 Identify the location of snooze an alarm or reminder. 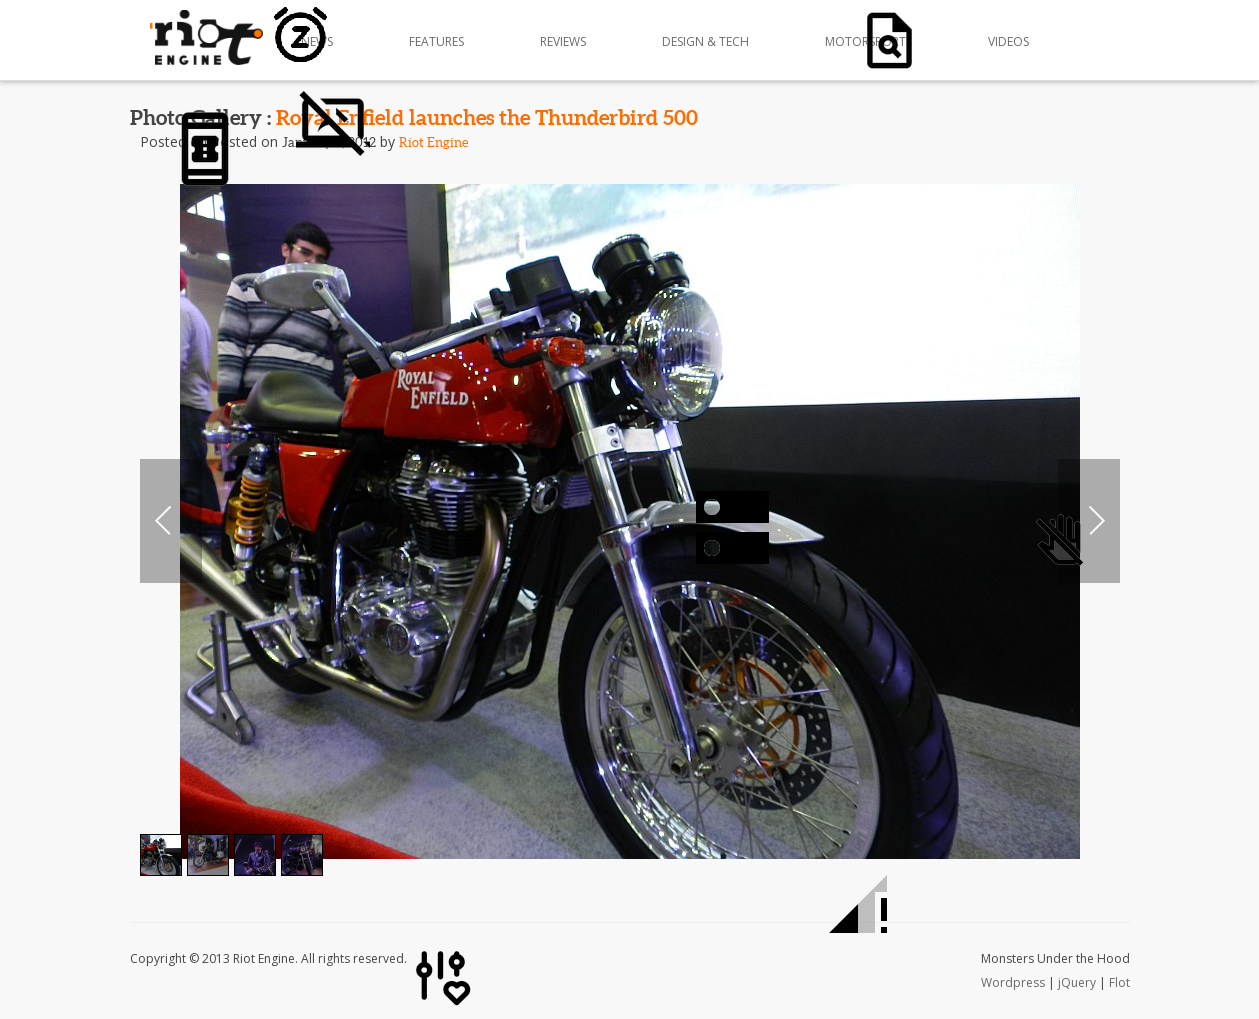
(300, 34).